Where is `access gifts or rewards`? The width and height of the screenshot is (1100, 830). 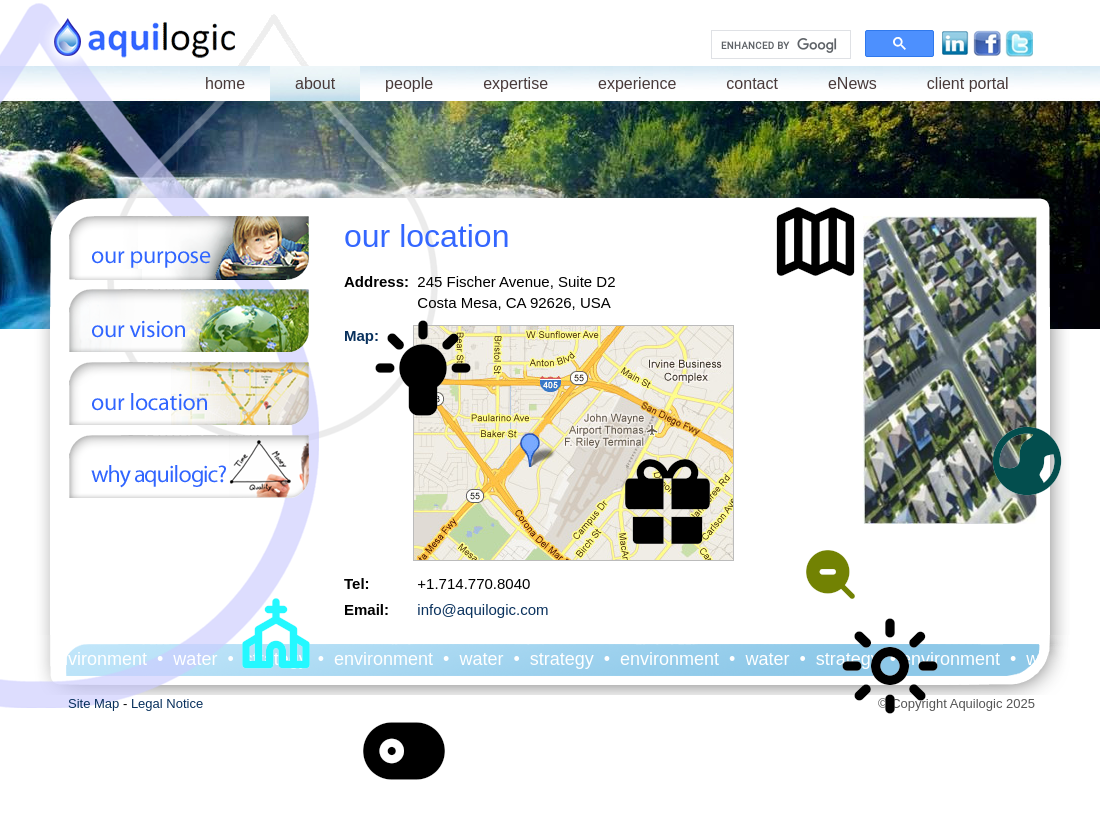 access gifts or rewards is located at coordinates (667, 501).